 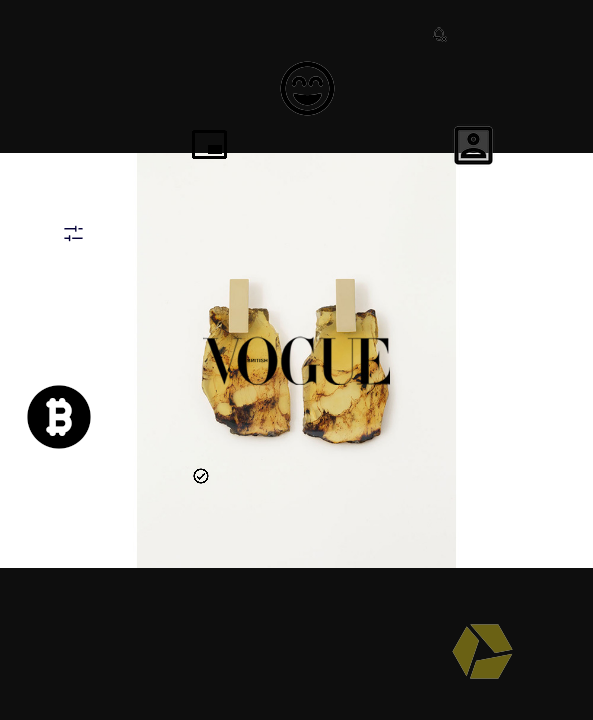 I want to click on indicates a successfully completed action, so click(x=201, y=476).